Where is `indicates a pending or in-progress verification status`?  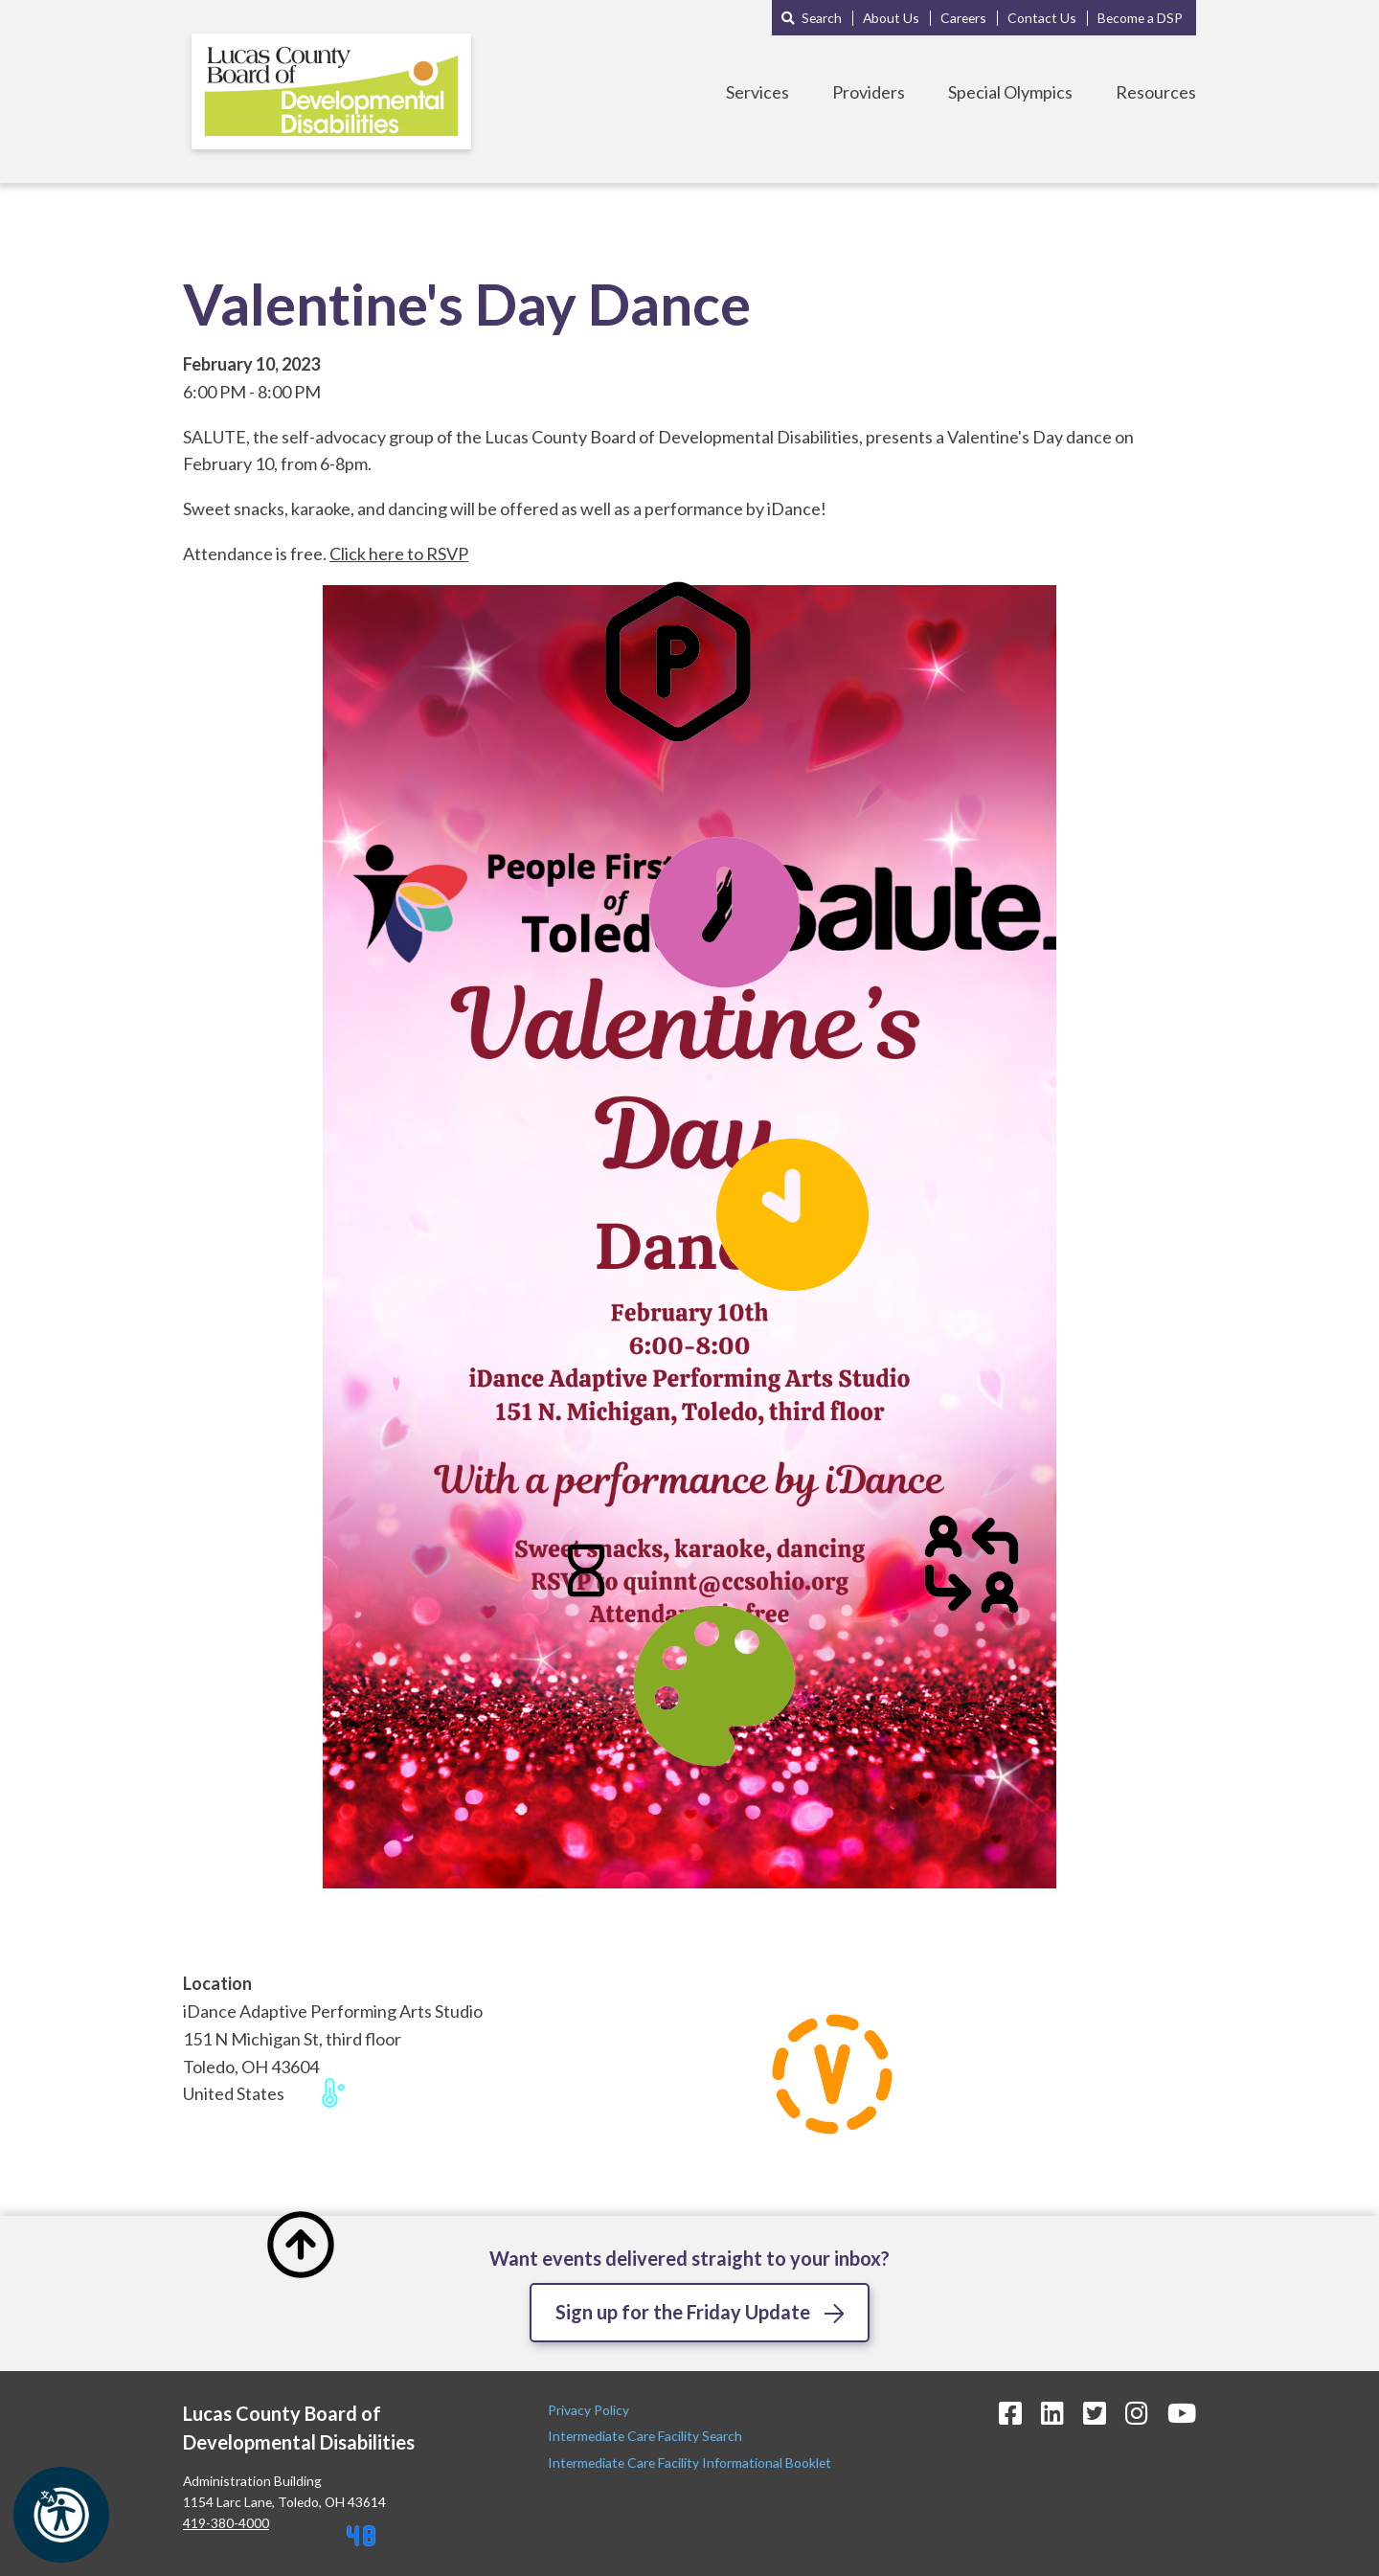
indicates a pending or in-progress verification status is located at coordinates (832, 2074).